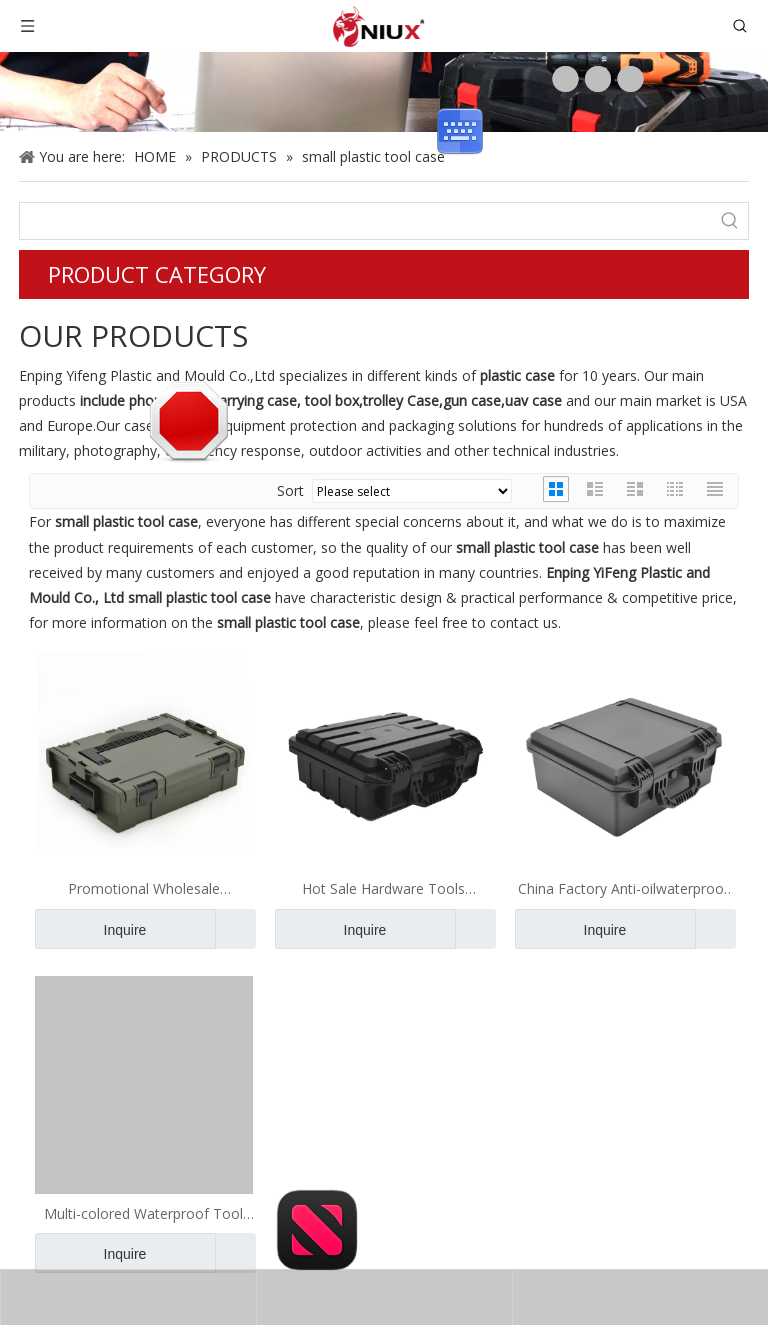 Image resolution: width=768 pixels, height=1325 pixels. Describe the element at coordinates (317, 1230) in the screenshot. I see `open the Apple News app` at that location.